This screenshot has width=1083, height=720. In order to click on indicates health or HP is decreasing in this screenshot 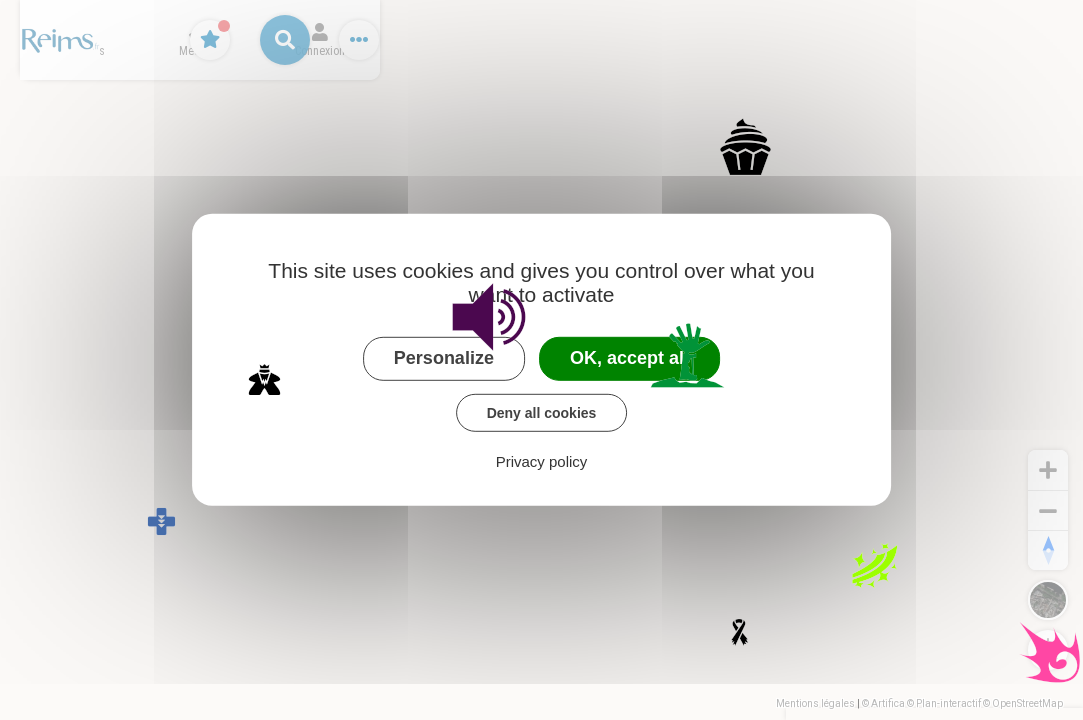, I will do `click(161, 521)`.